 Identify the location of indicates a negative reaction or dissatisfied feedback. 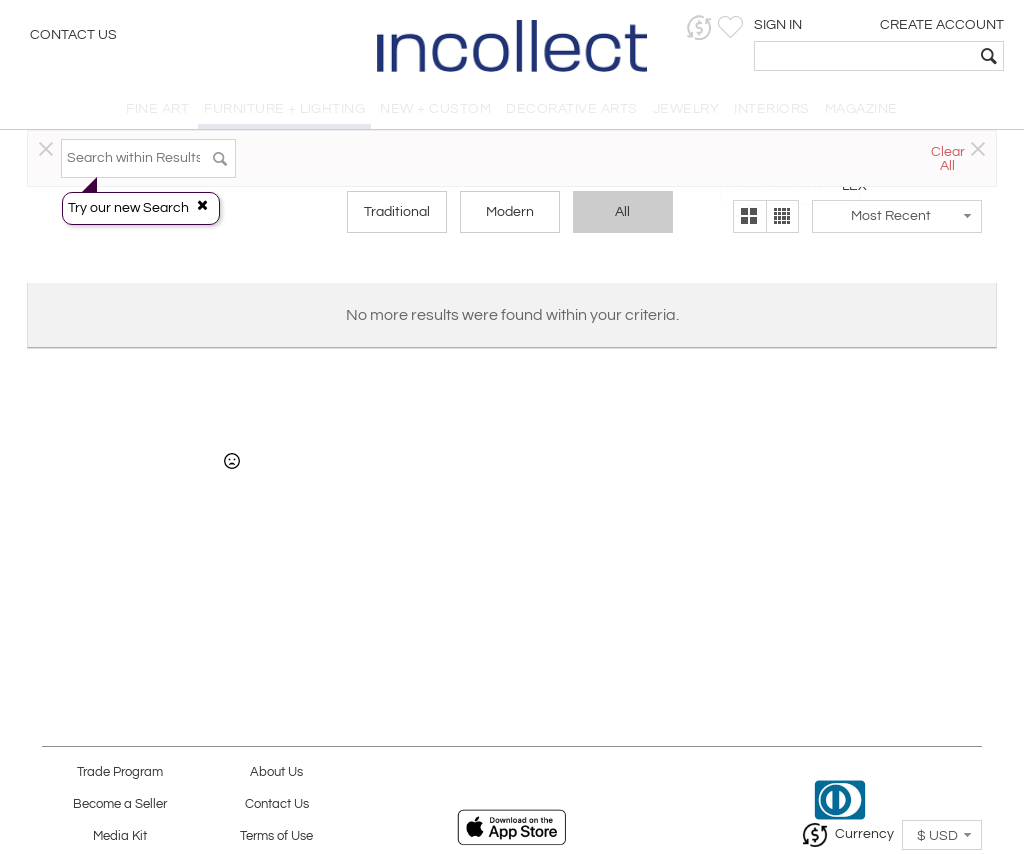
(232, 461).